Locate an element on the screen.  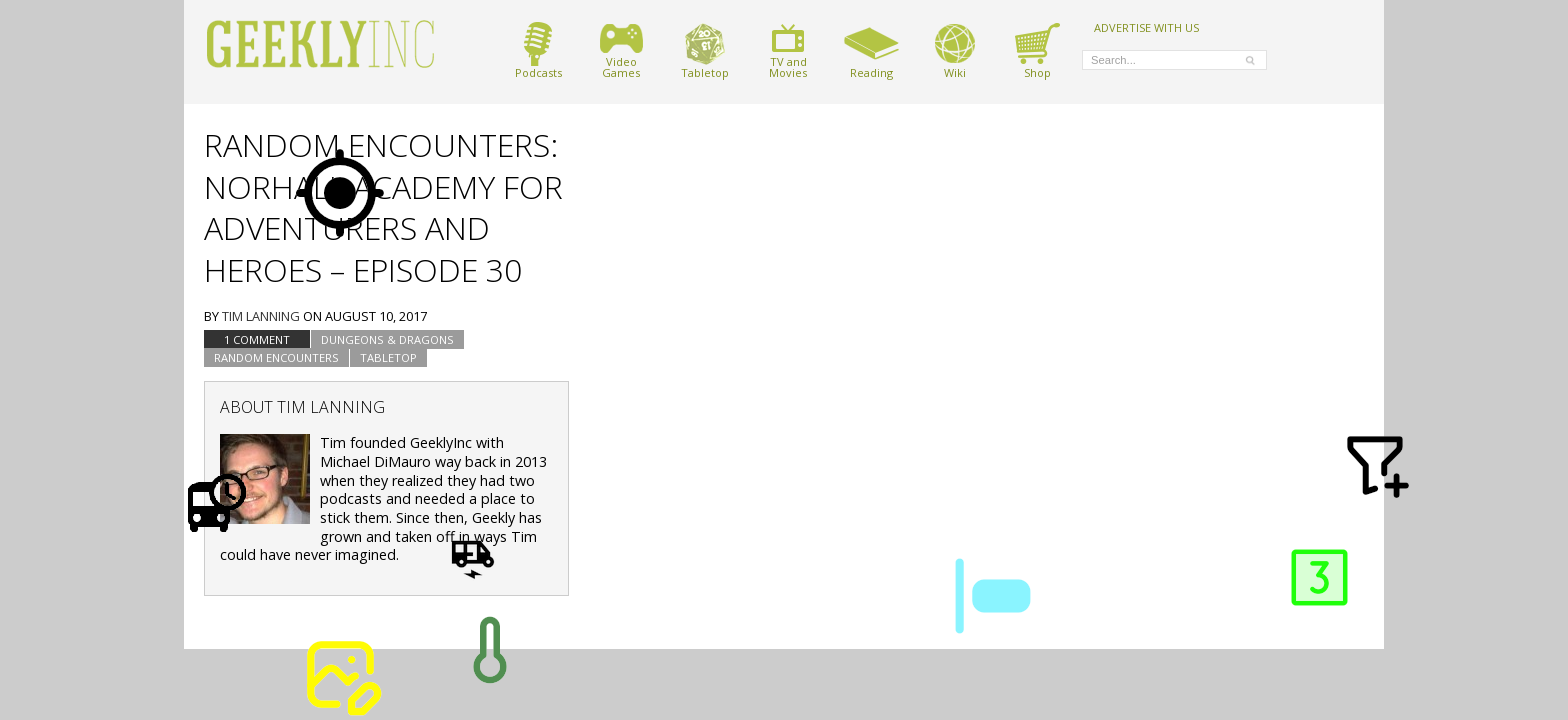
view current temperature is located at coordinates (490, 650).